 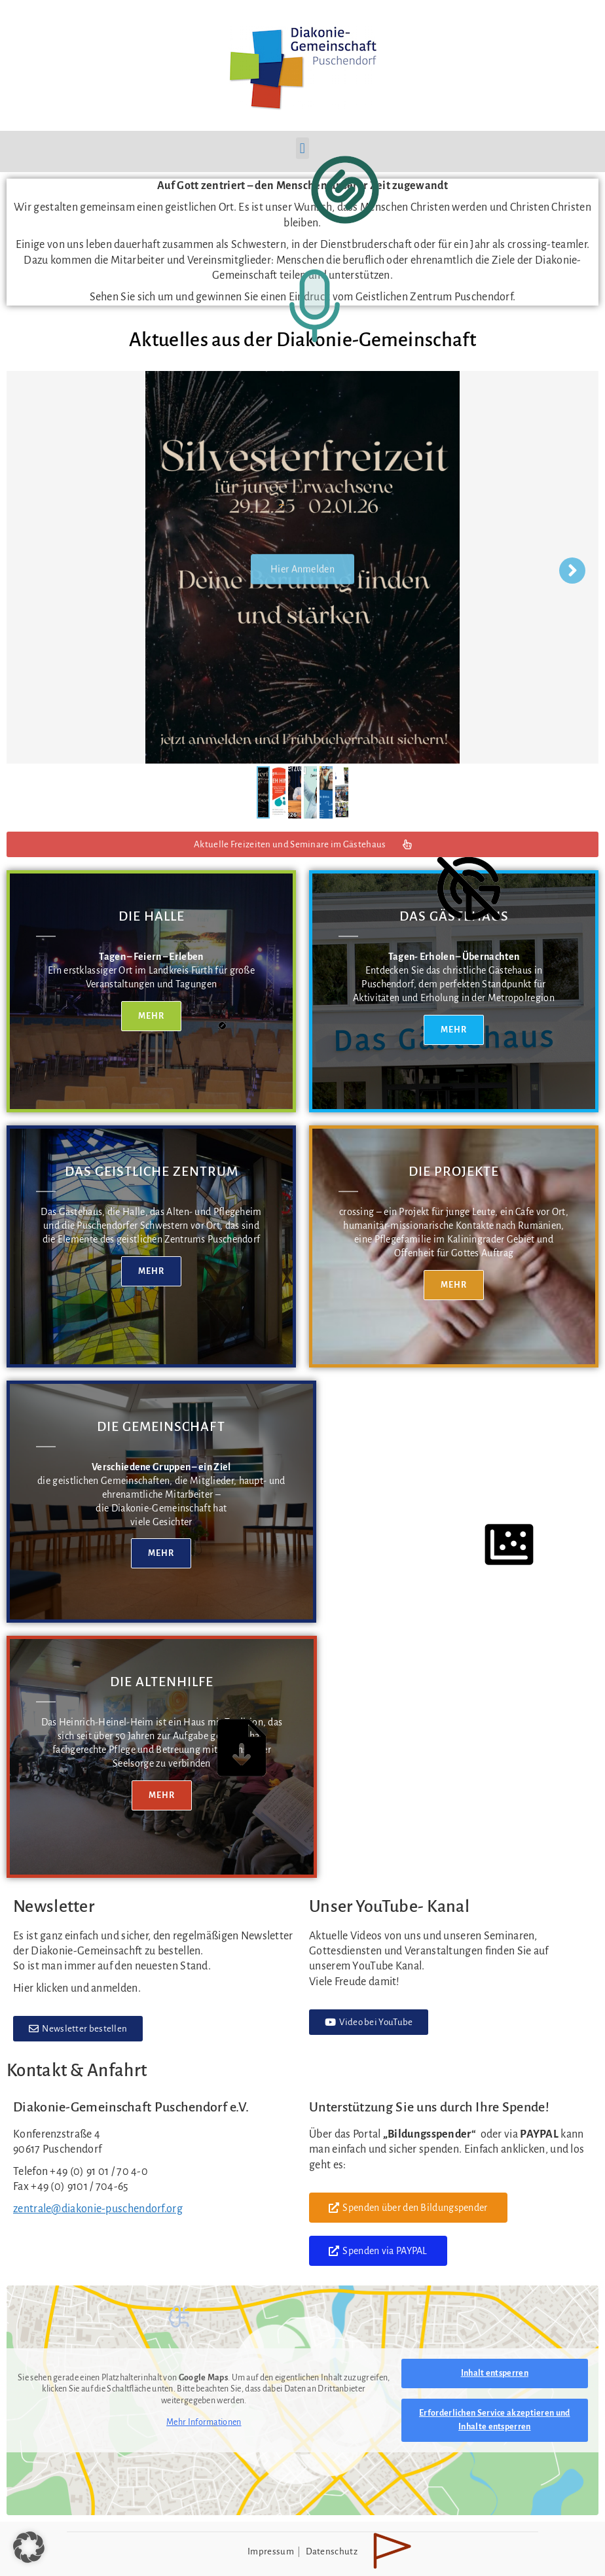 What do you see at coordinates (179, 2316) in the screenshot?
I see `access AI or machine learning features` at bounding box center [179, 2316].